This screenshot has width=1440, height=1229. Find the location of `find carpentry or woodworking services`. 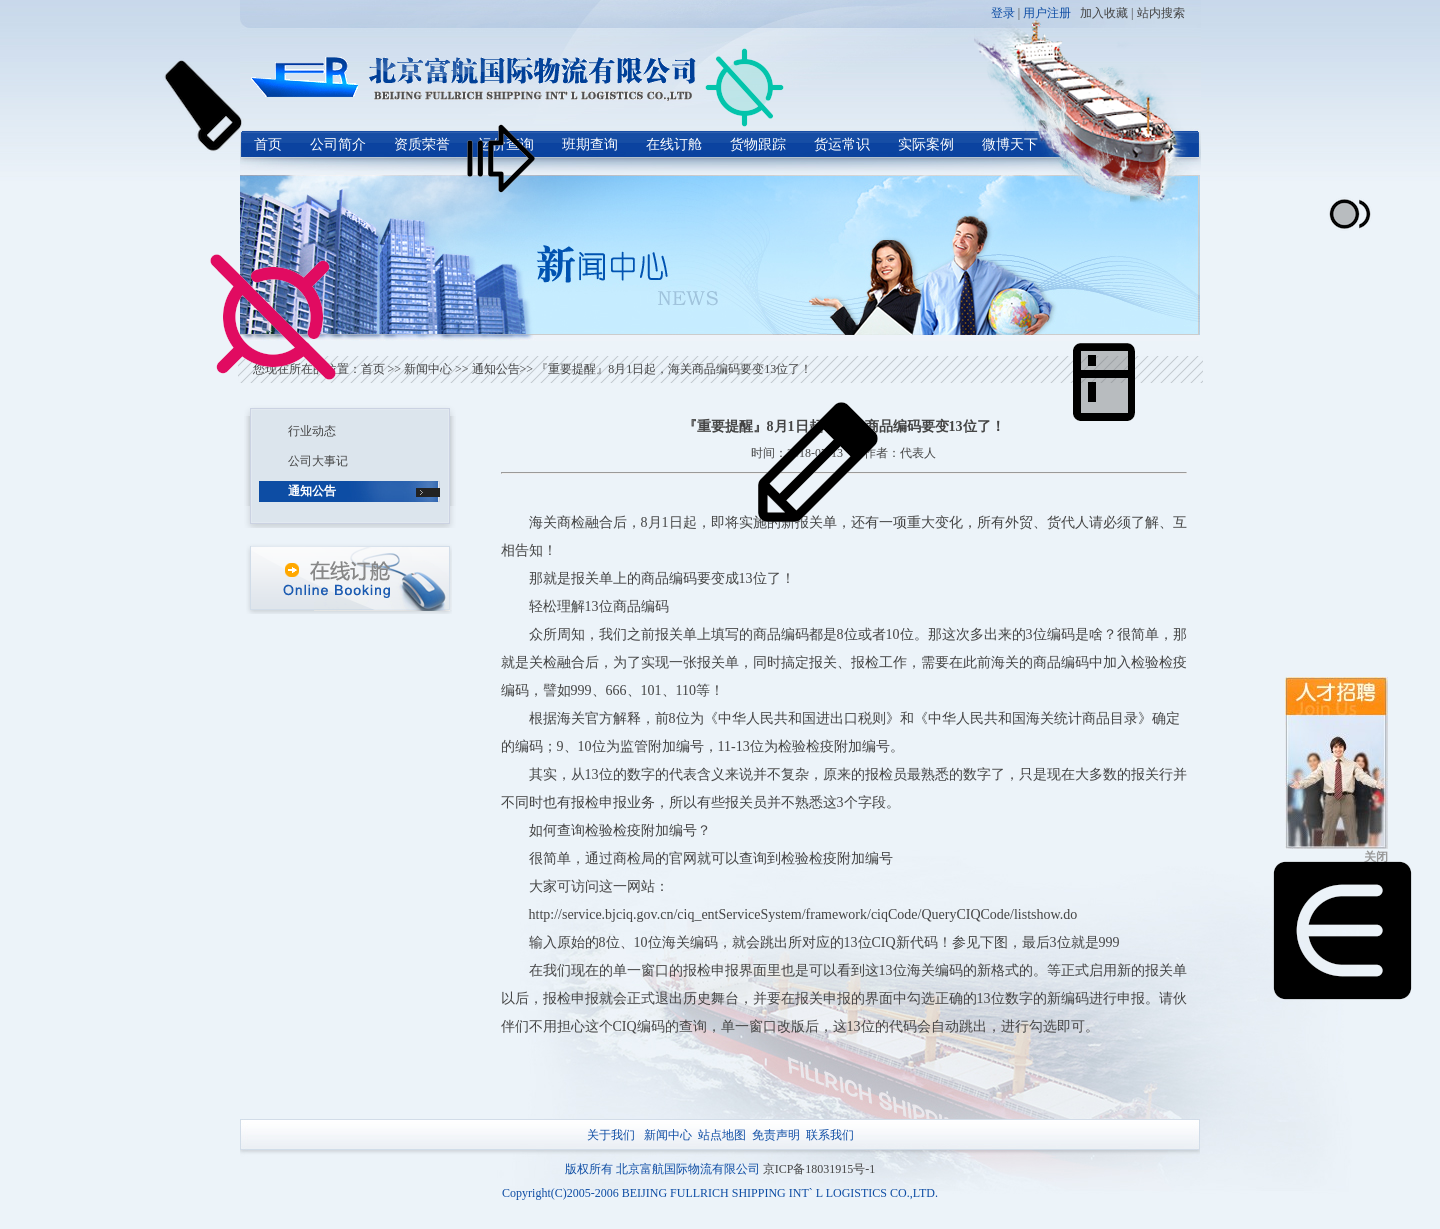

find carpentry or woodworking services is located at coordinates (204, 106).